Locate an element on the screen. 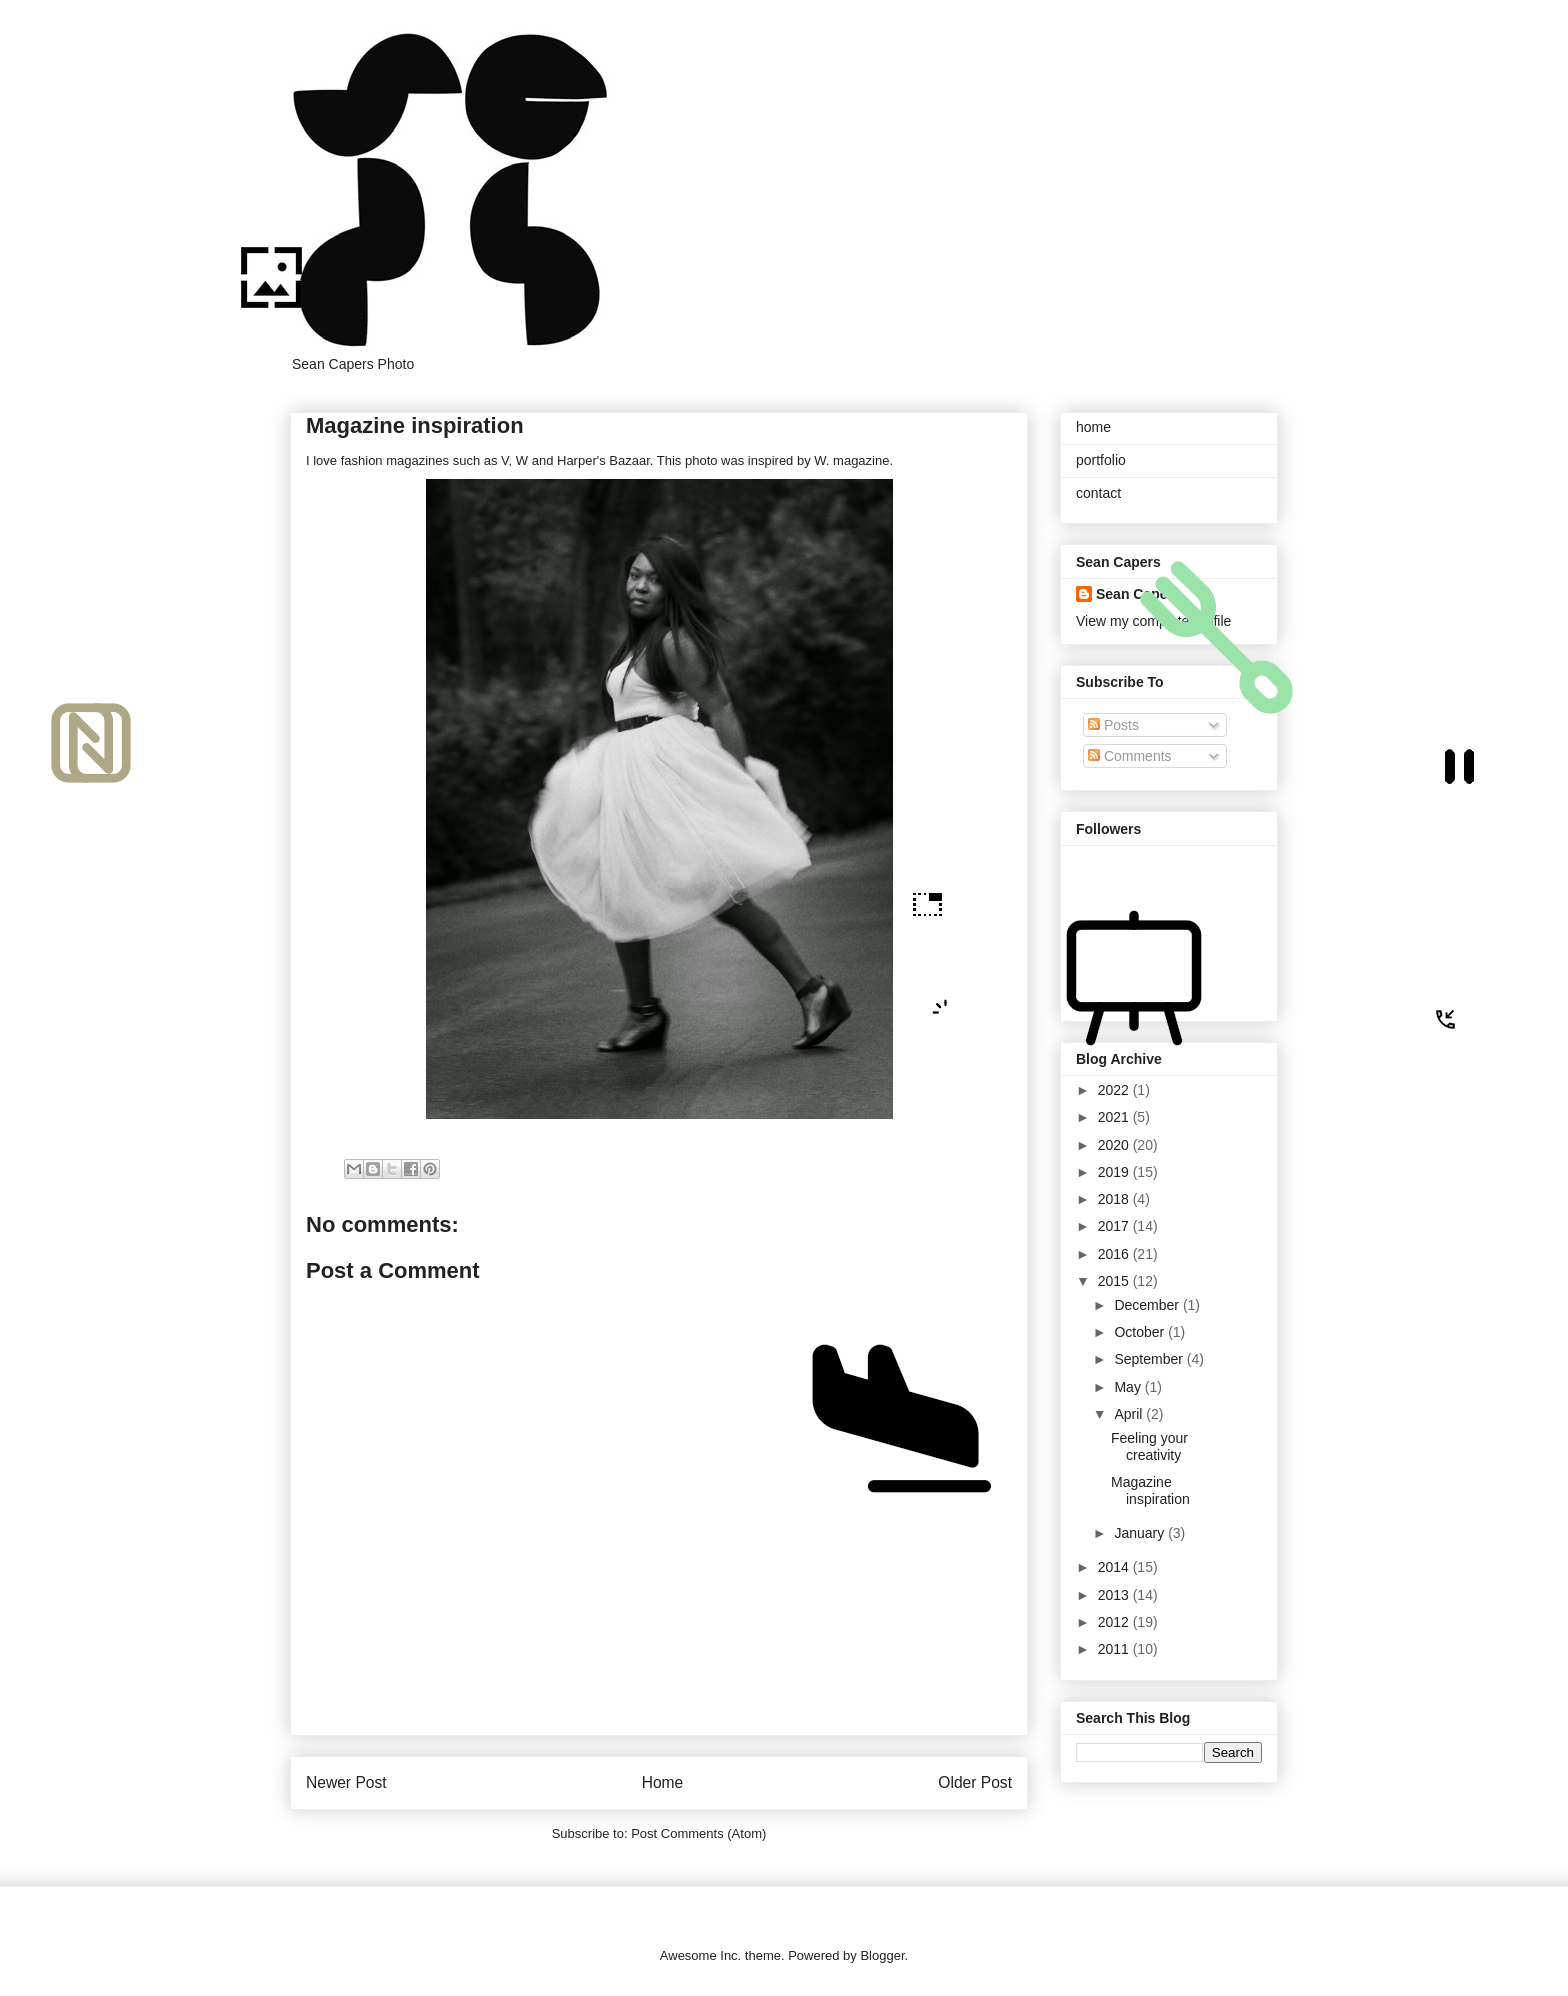  indicates flight arrival status is located at coordinates (892, 1418).